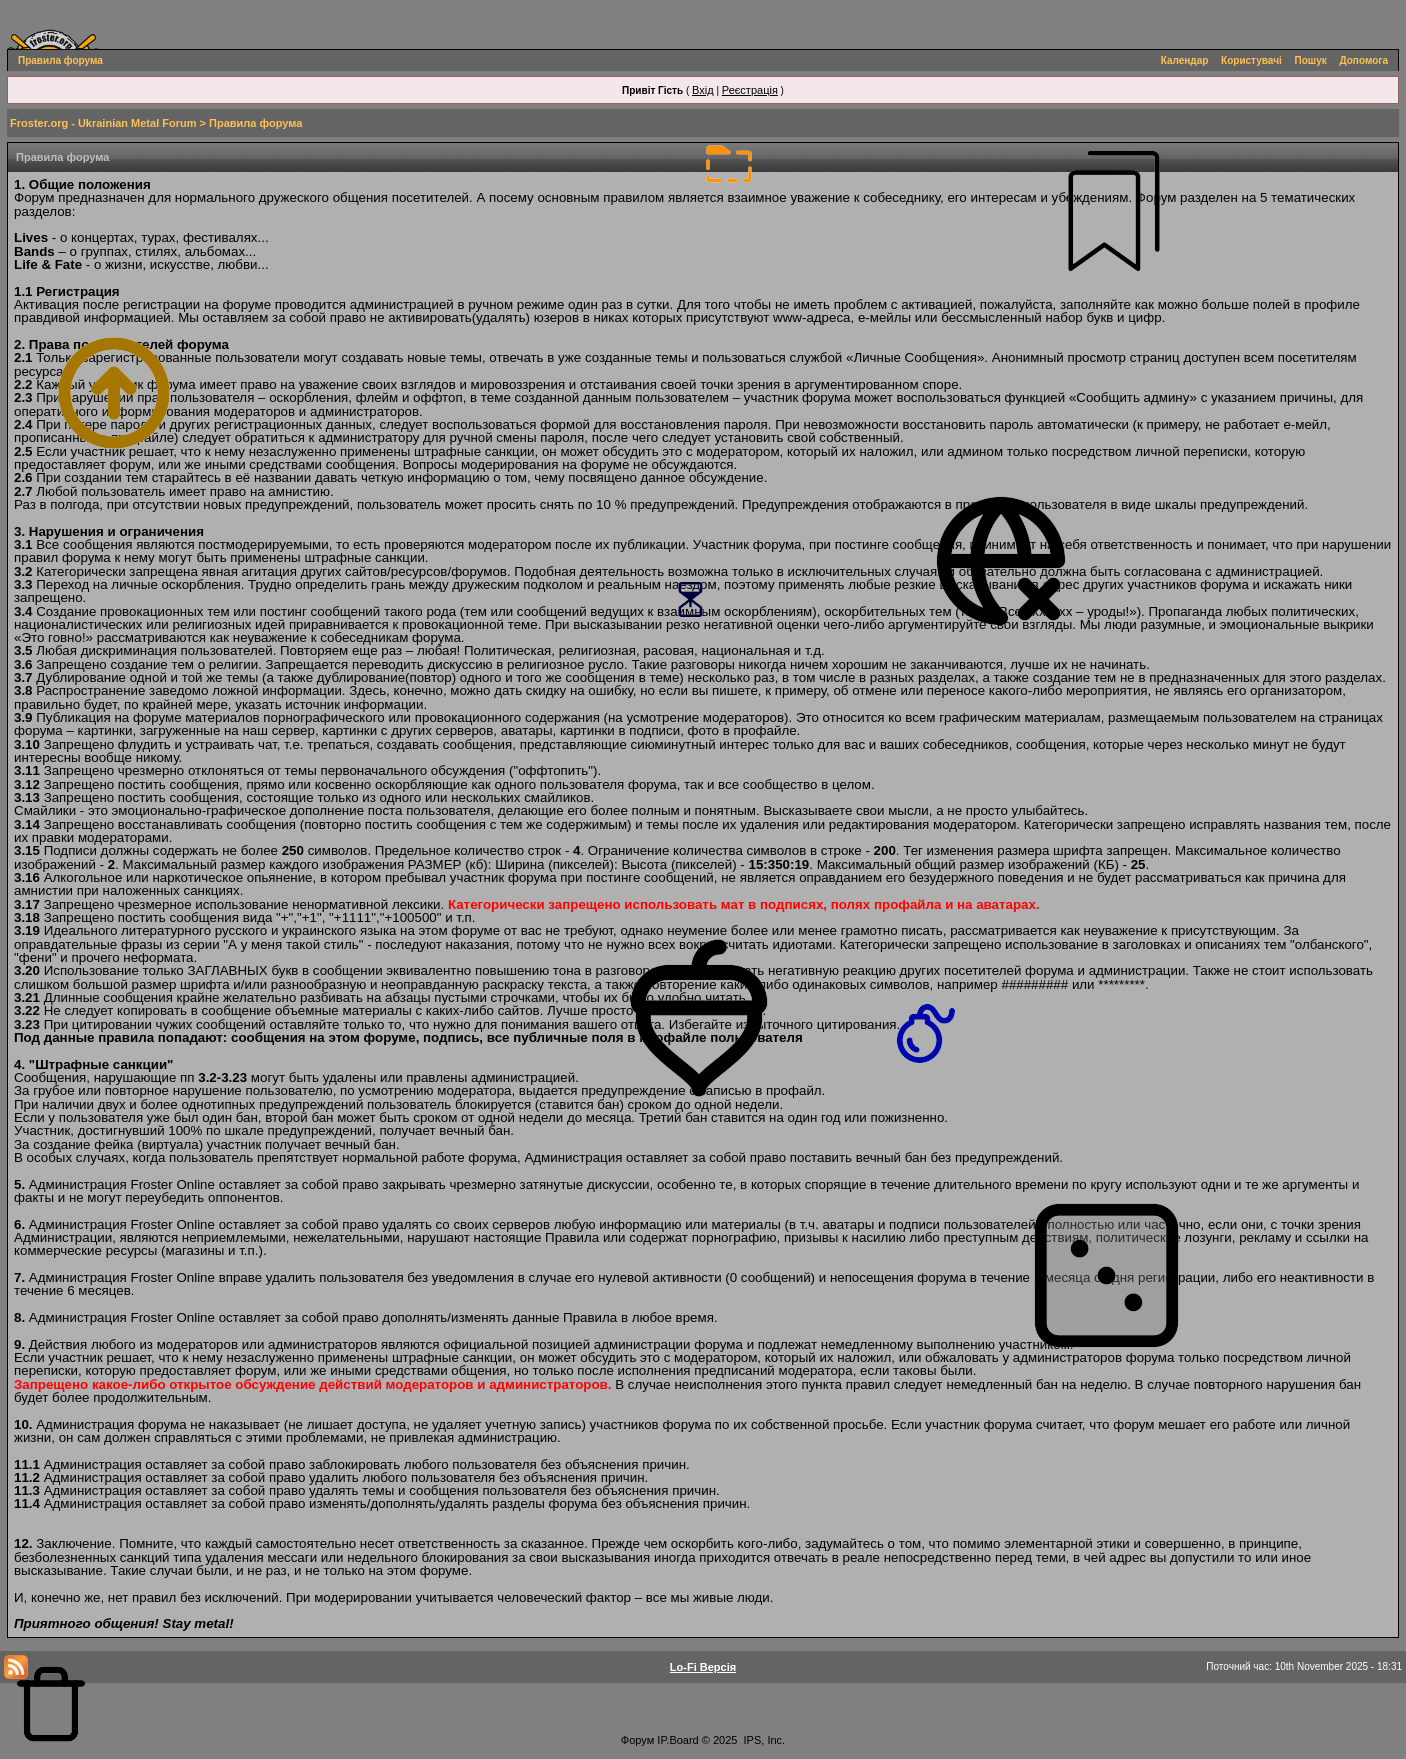 The image size is (1406, 1759). What do you see at coordinates (51, 1704) in the screenshot?
I see `delete selected item` at bounding box center [51, 1704].